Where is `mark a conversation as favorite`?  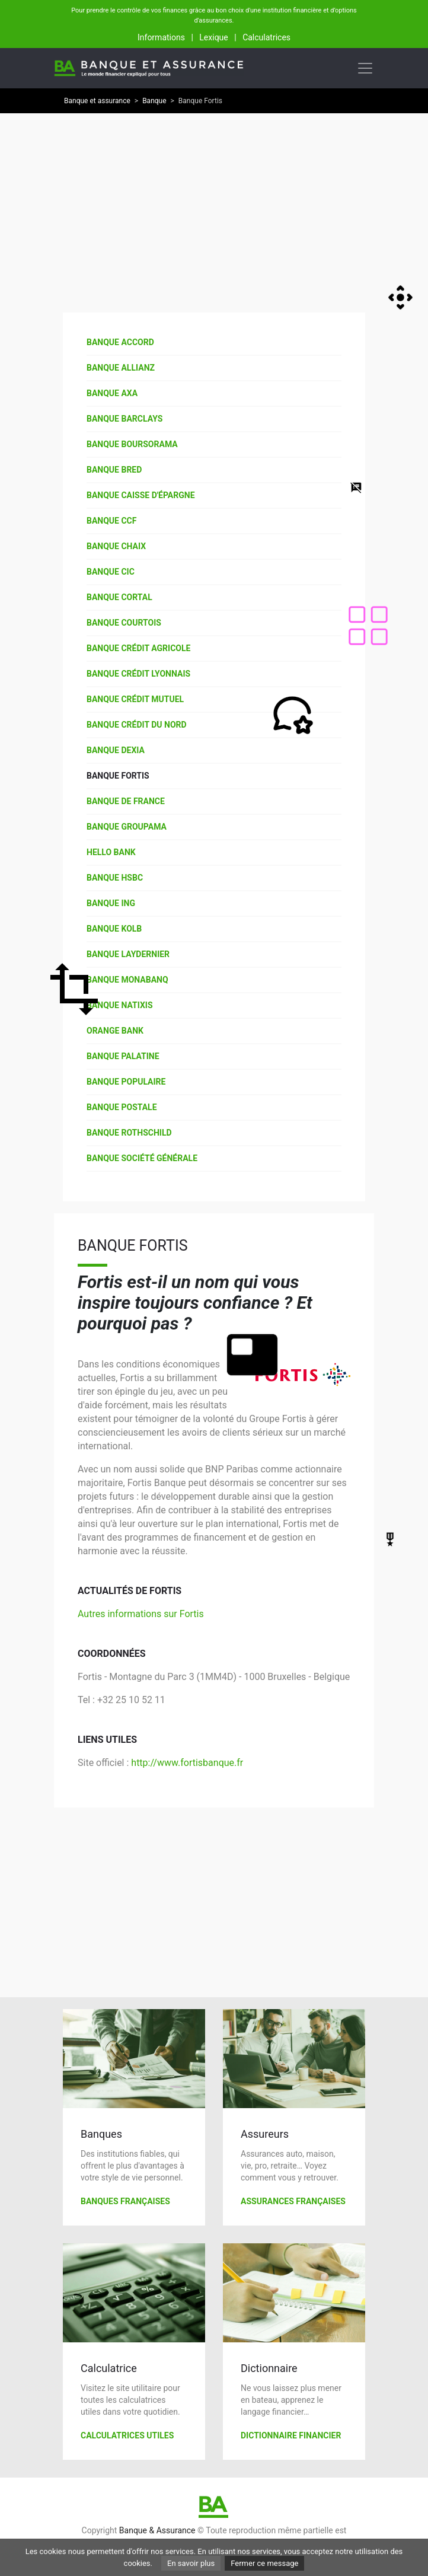
mark a conversation as favorite is located at coordinates (292, 713).